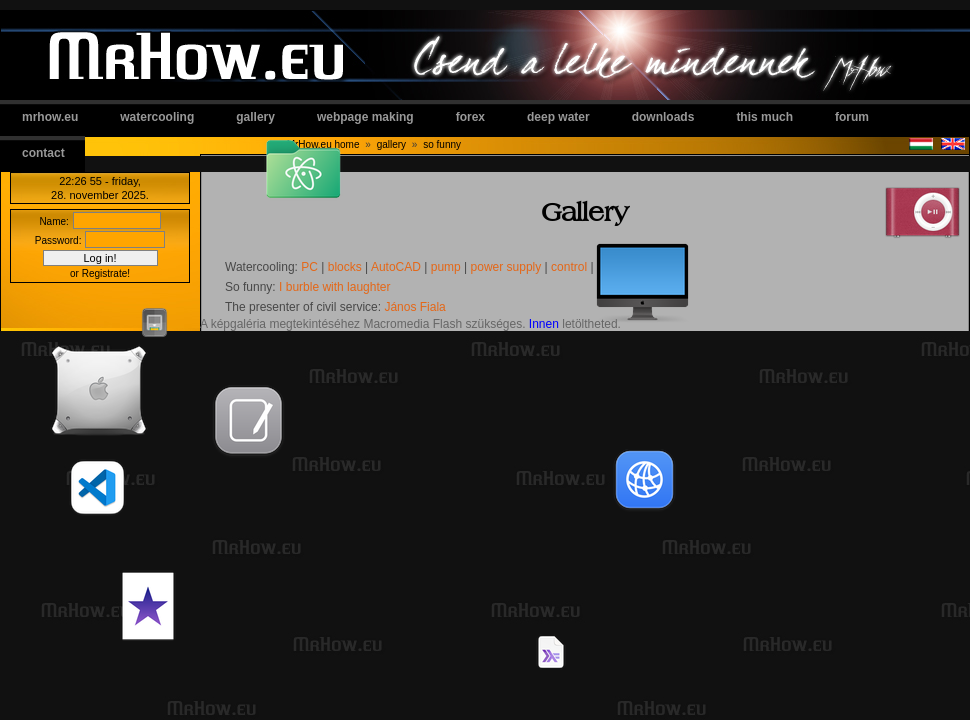  I want to click on a haskell source code file, so click(551, 652).